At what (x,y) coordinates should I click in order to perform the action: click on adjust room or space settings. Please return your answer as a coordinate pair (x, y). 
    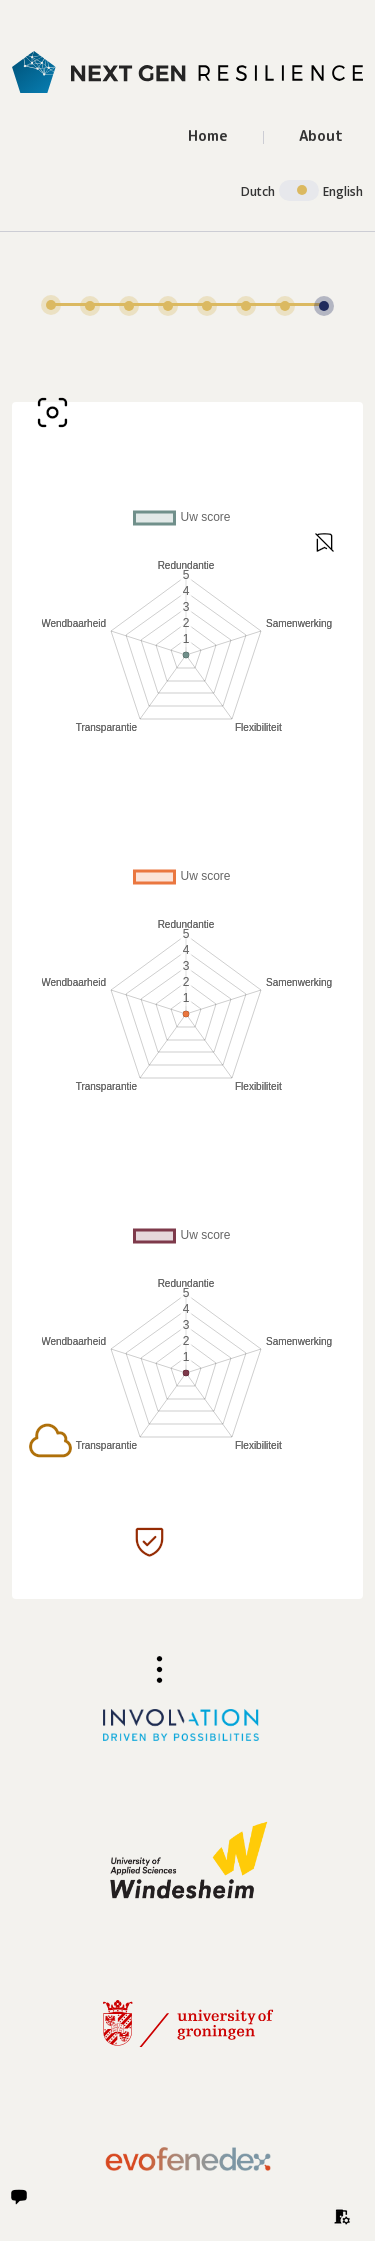
    Looking at the image, I should click on (341, 2216).